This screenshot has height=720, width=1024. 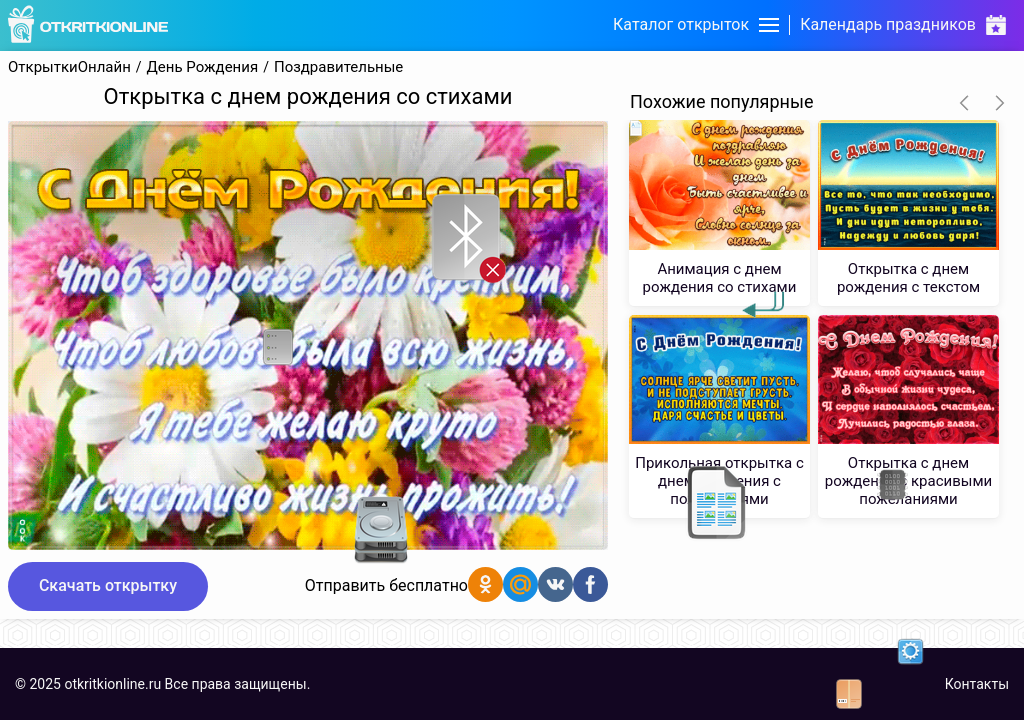 I want to click on access multiple connected storage drives, so click(x=381, y=530).